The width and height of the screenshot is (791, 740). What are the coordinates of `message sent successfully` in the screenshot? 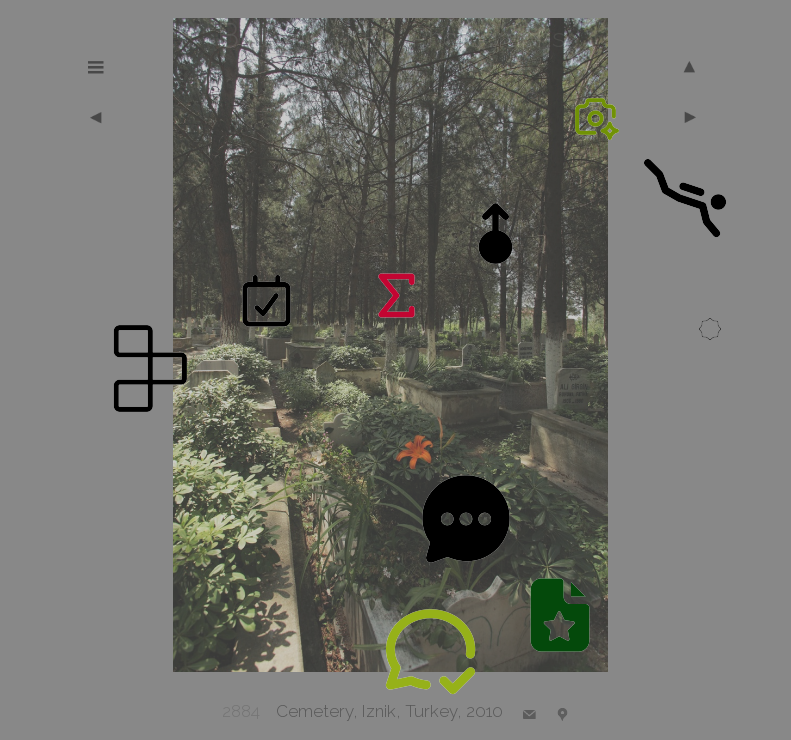 It's located at (430, 649).